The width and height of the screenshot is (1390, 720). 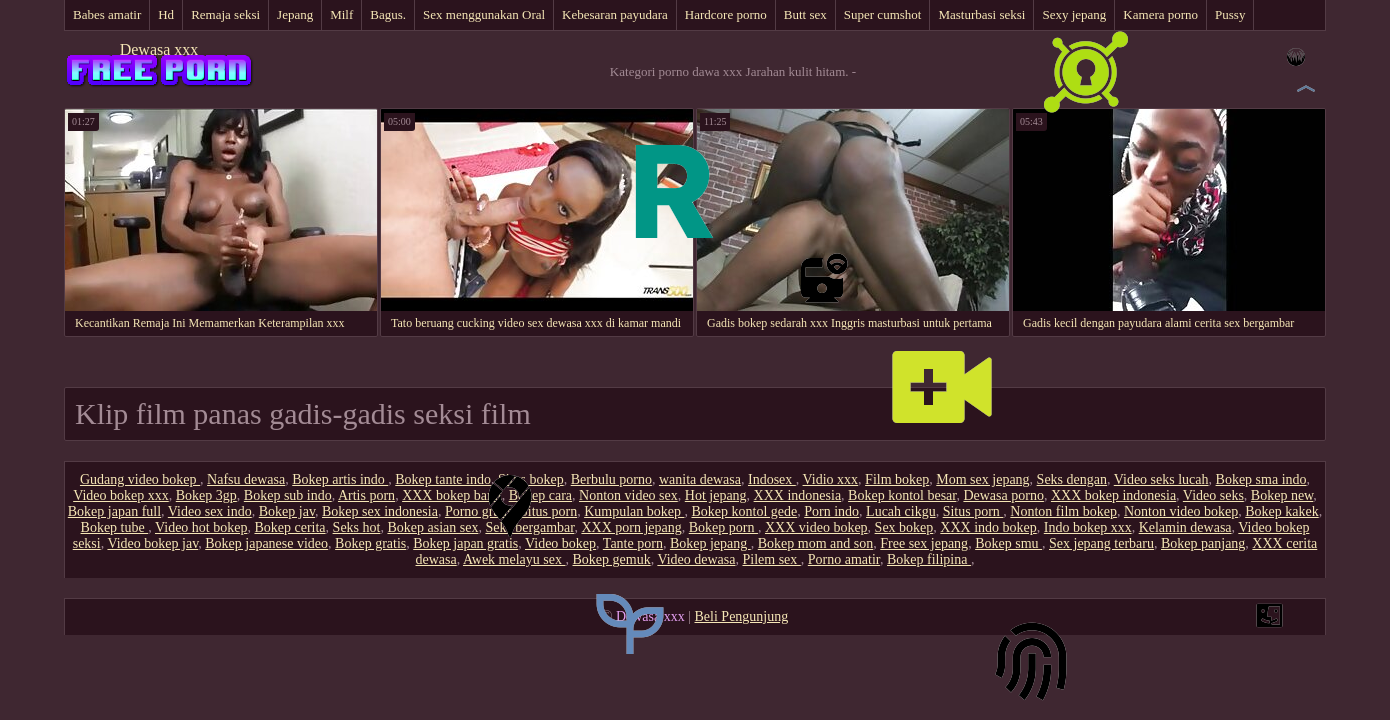 What do you see at coordinates (822, 279) in the screenshot?
I see `indicates wifi is available on this train` at bounding box center [822, 279].